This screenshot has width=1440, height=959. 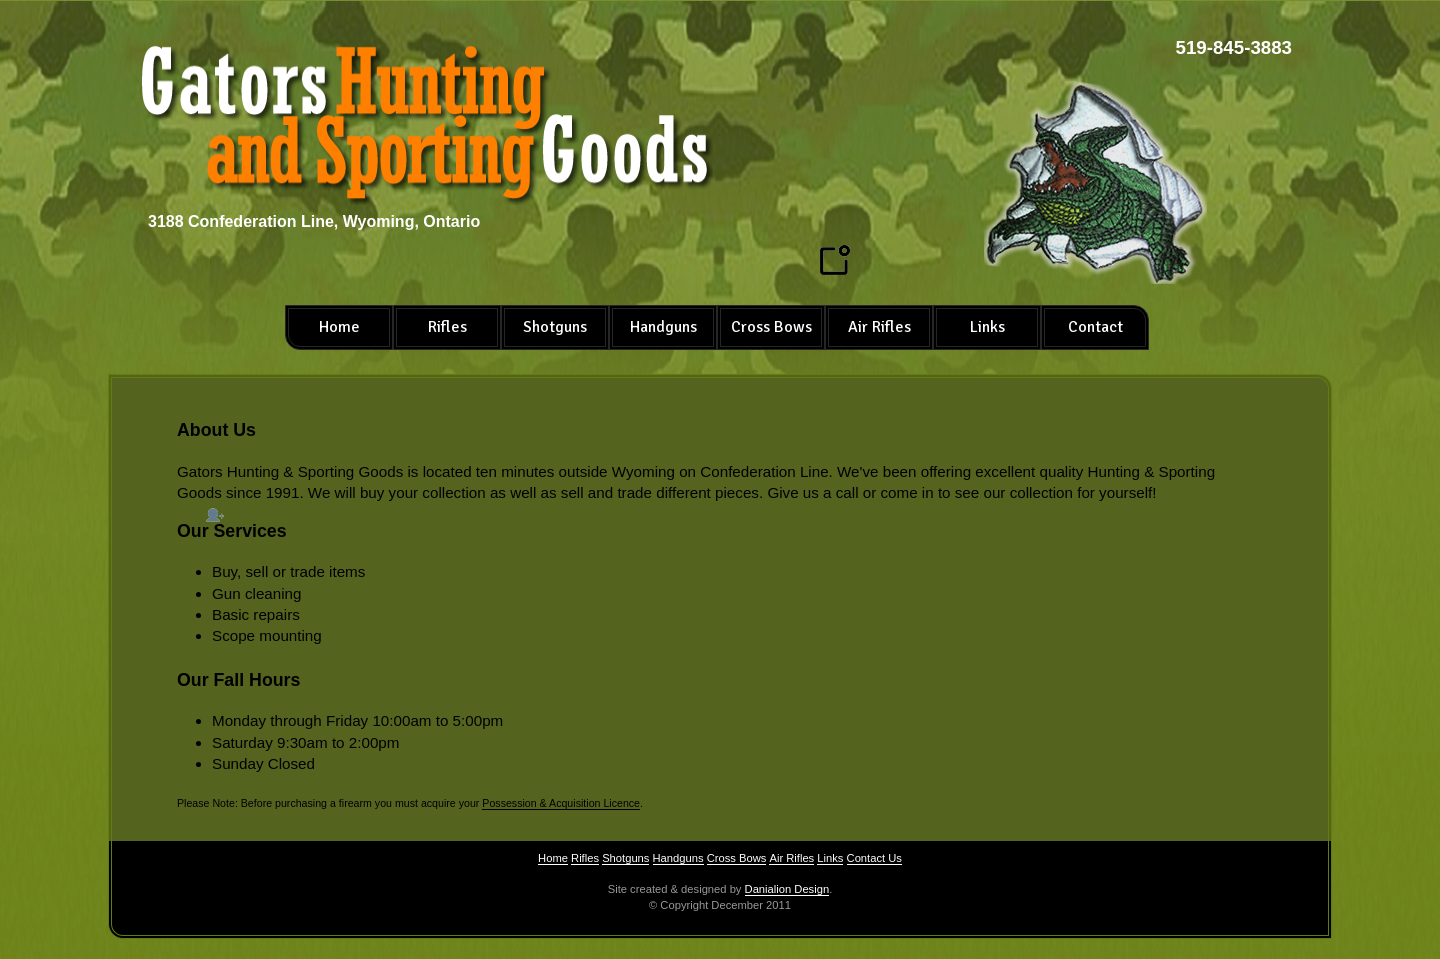 I want to click on add a new contact or friend, so click(x=214, y=515).